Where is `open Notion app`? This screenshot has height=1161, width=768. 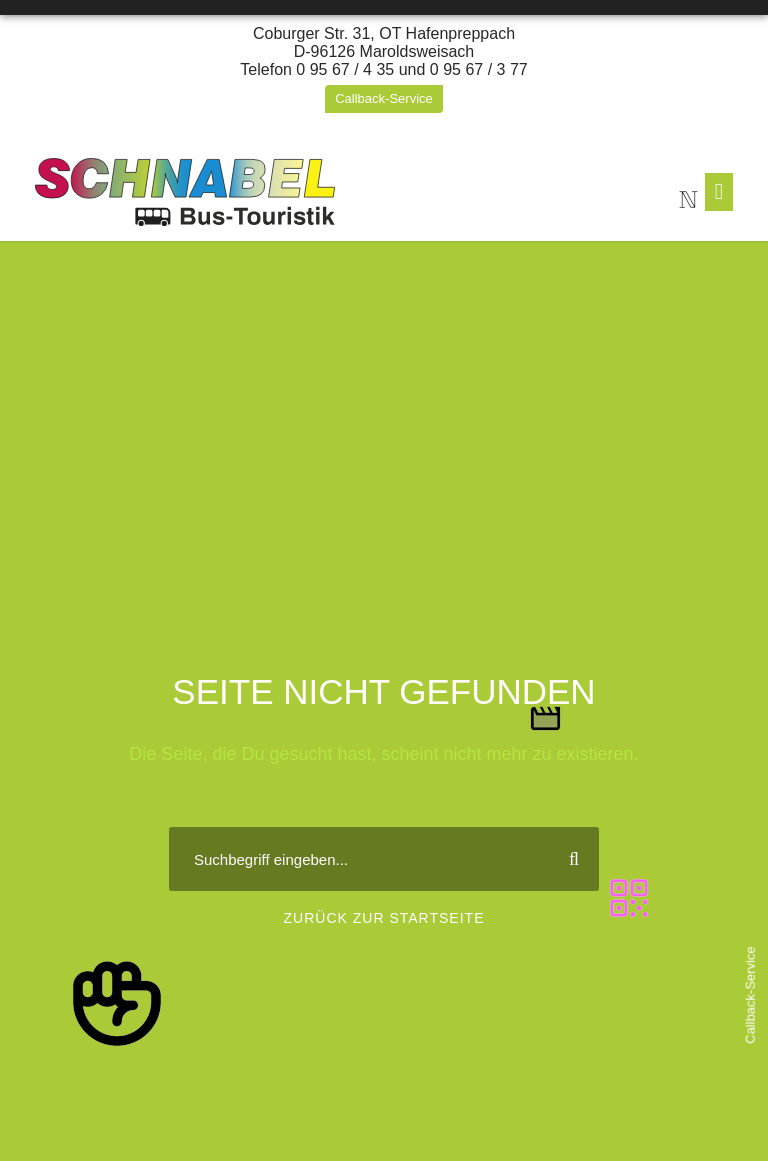
open Notion app is located at coordinates (688, 199).